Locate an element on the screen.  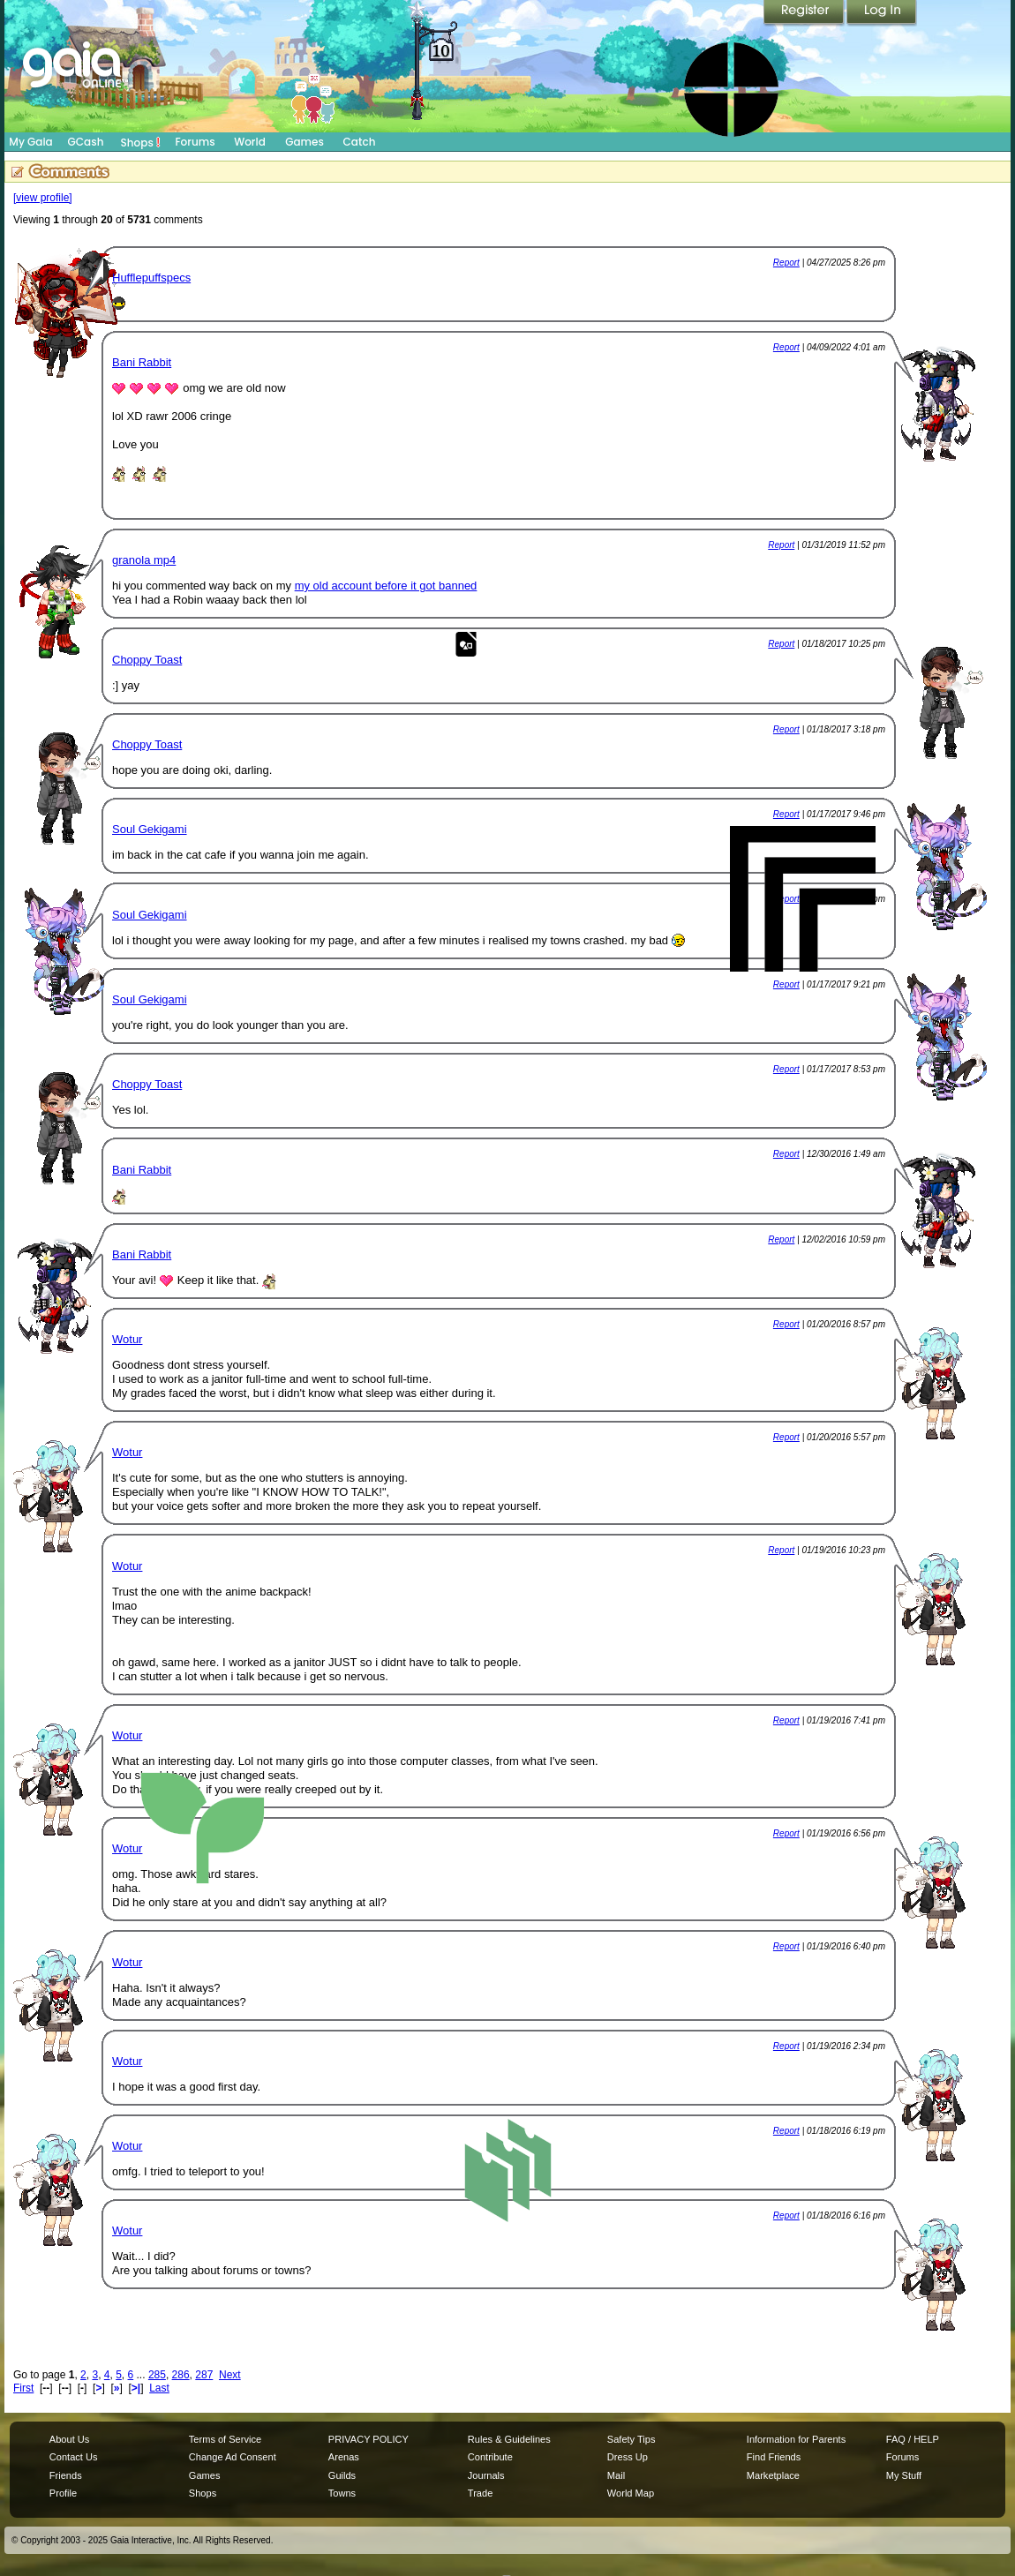
open LibreOffice Draw application is located at coordinates (466, 644).